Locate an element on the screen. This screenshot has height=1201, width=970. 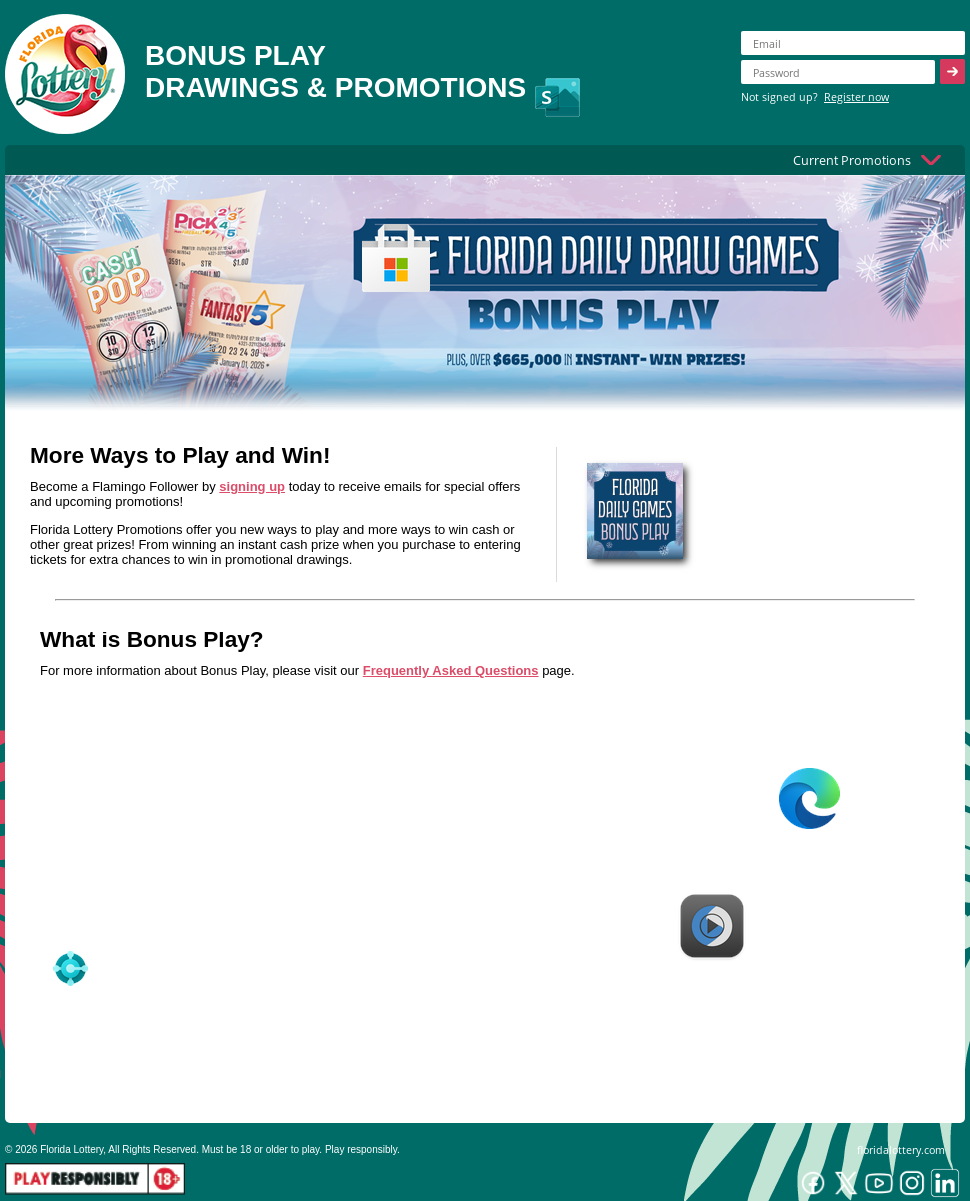
open central app for managing connected devices is located at coordinates (70, 968).